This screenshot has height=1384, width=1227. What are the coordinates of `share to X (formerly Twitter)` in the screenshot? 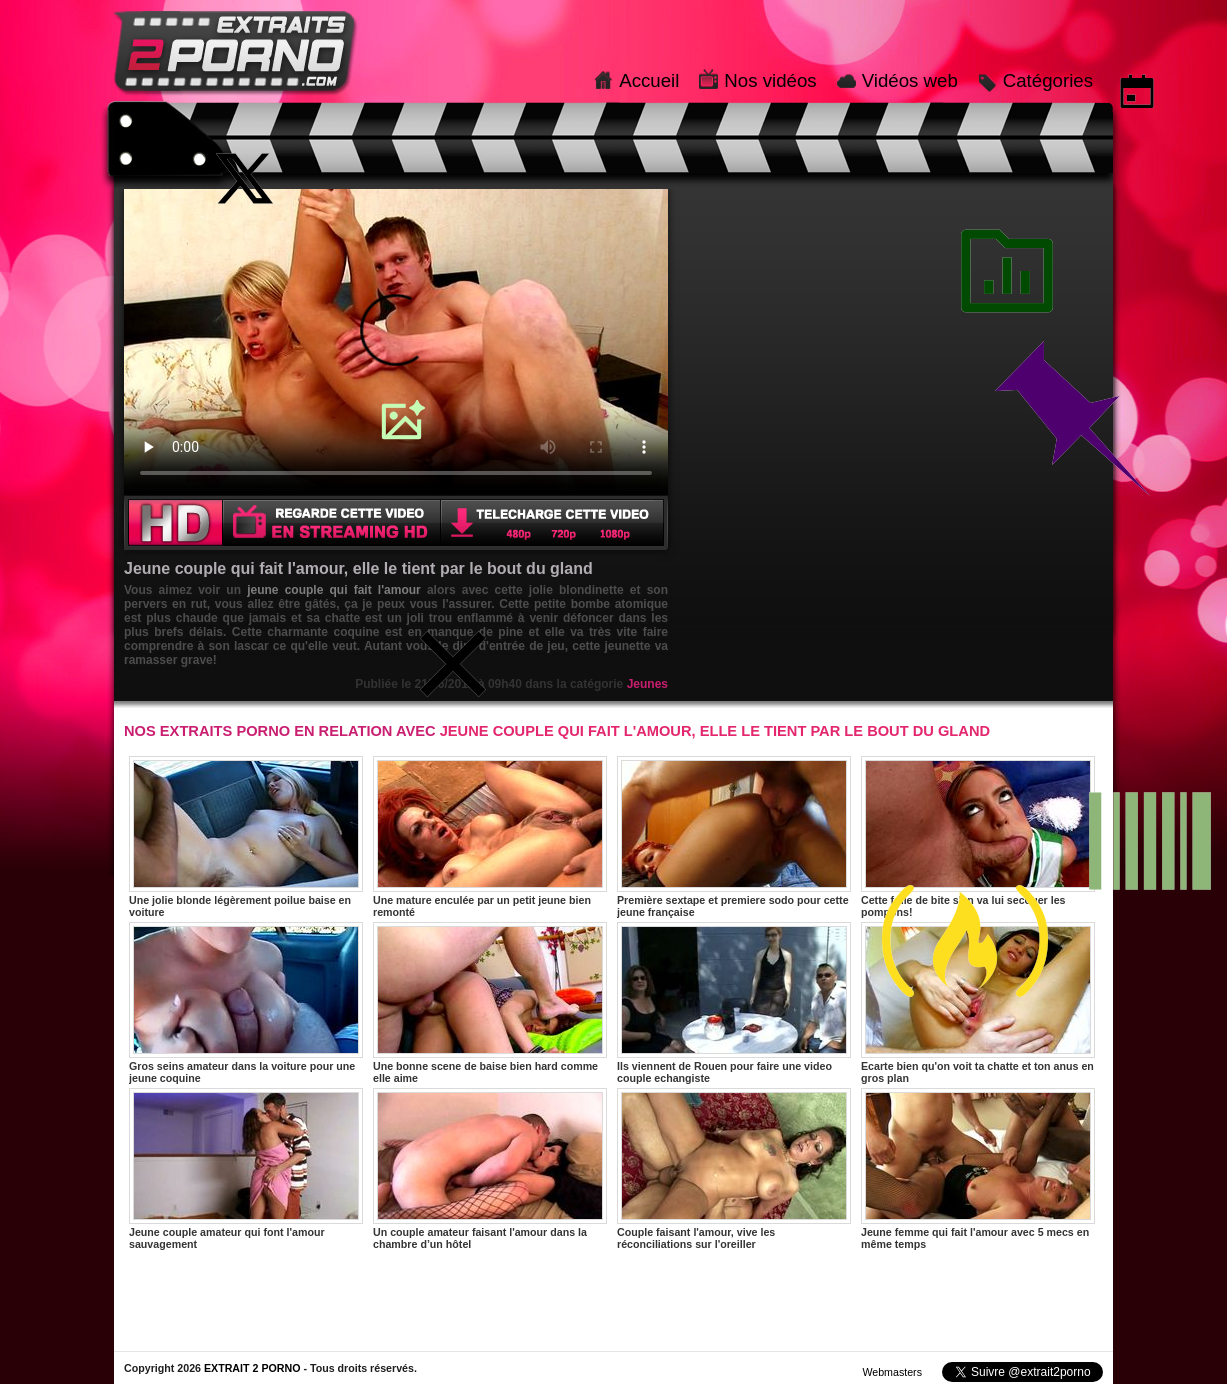 It's located at (244, 178).